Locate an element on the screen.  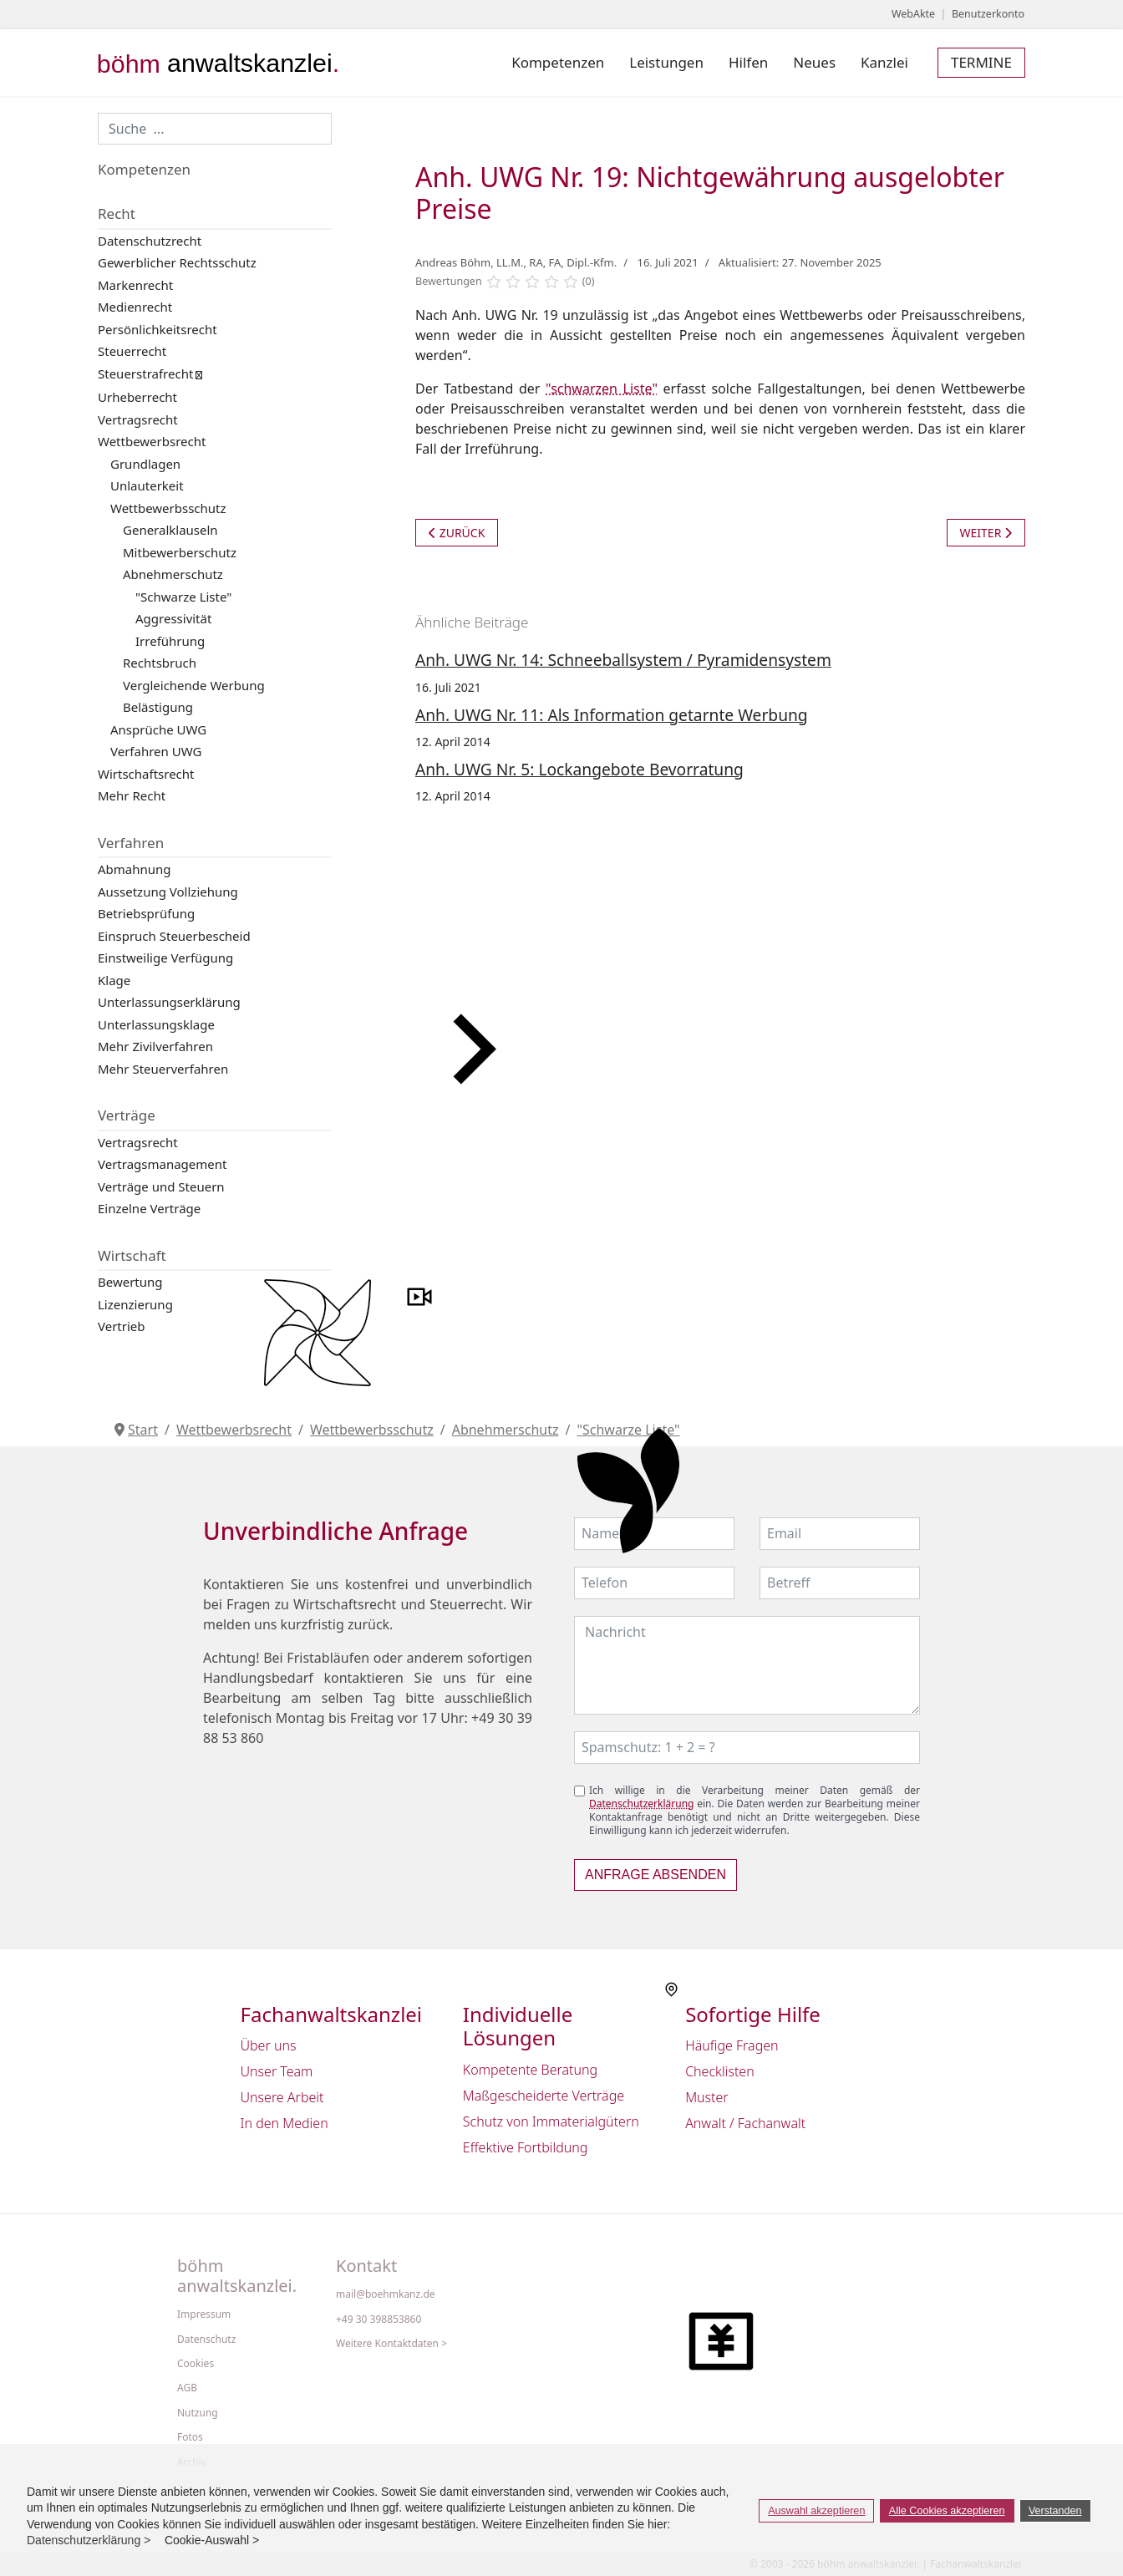
start a live broadcast or stream is located at coordinates (419, 1297).